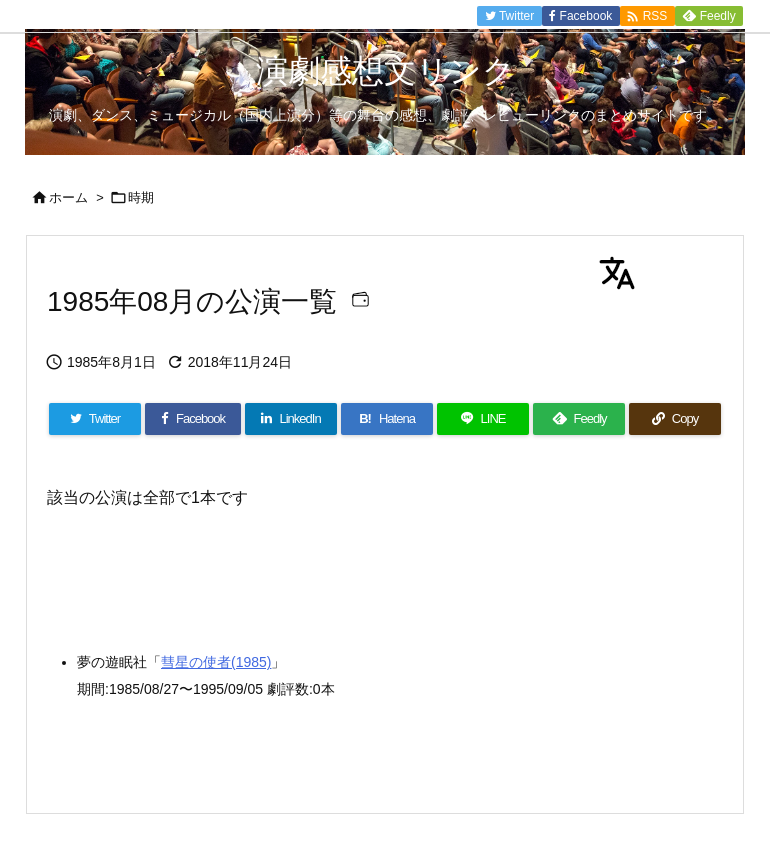 The image size is (770, 845). What do you see at coordinates (360, 299) in the screenshot?
I see `access your wallet or payment methods` at bounding box center [360, 299].